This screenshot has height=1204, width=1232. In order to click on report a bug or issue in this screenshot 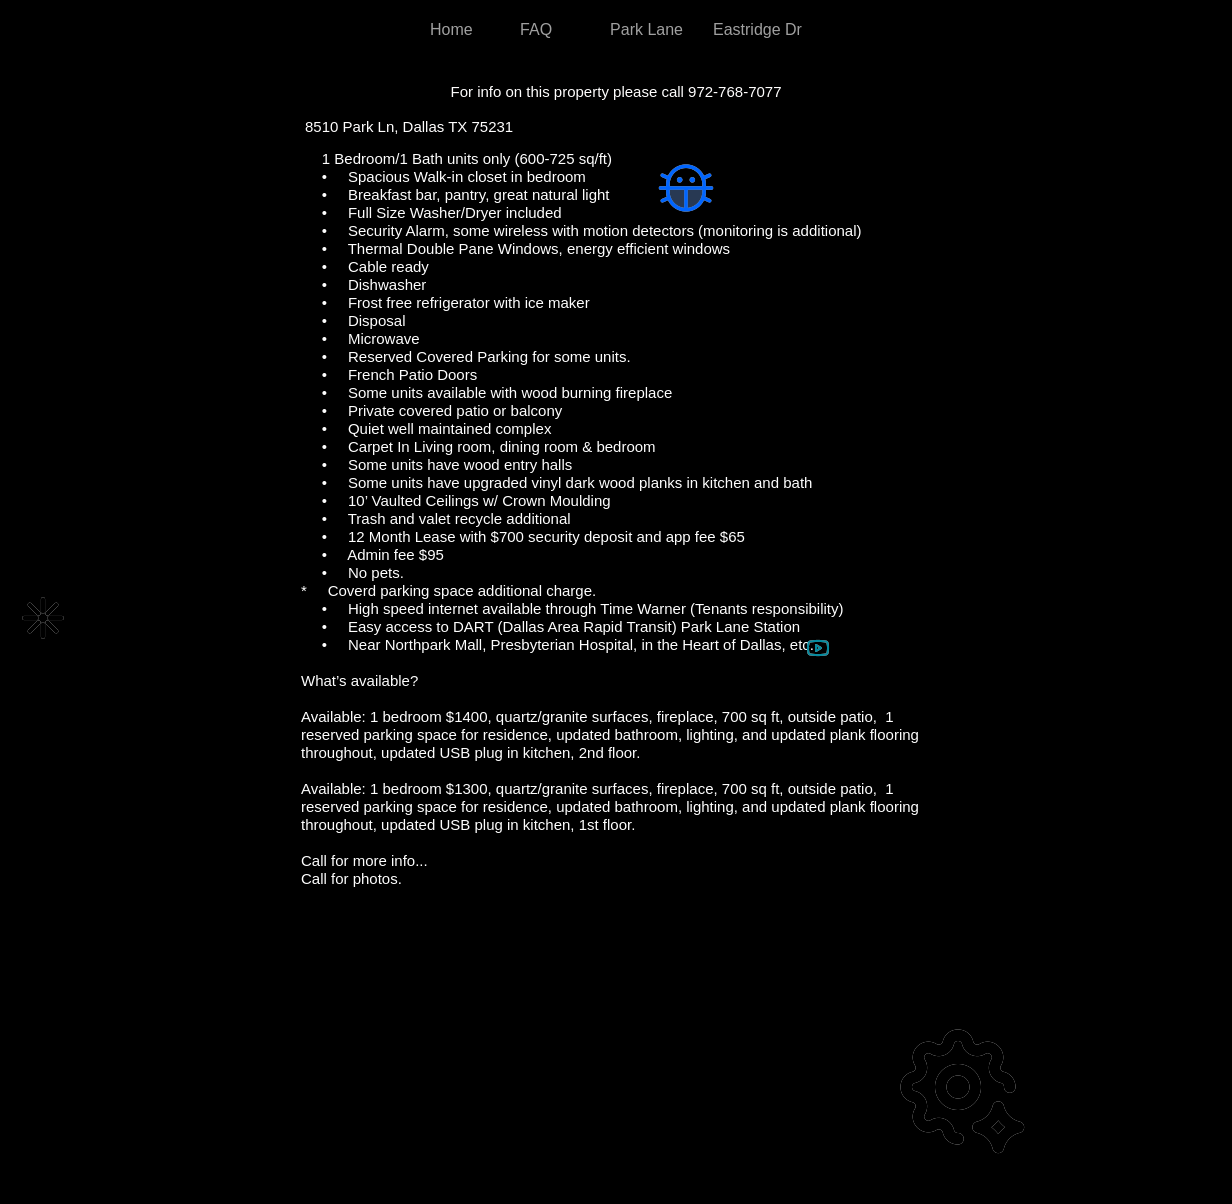, I will do `click(686, 188)`.